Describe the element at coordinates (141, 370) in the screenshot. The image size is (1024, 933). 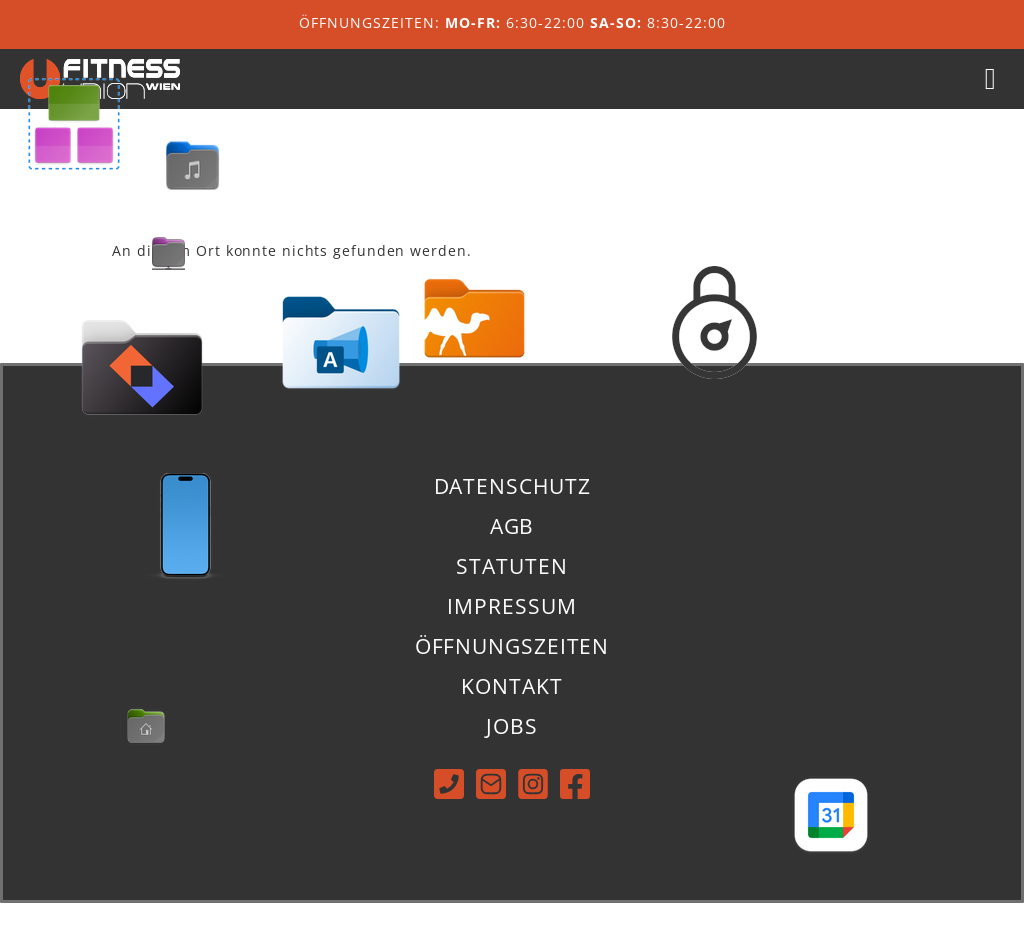
I see `open ktor project folder` at that location.